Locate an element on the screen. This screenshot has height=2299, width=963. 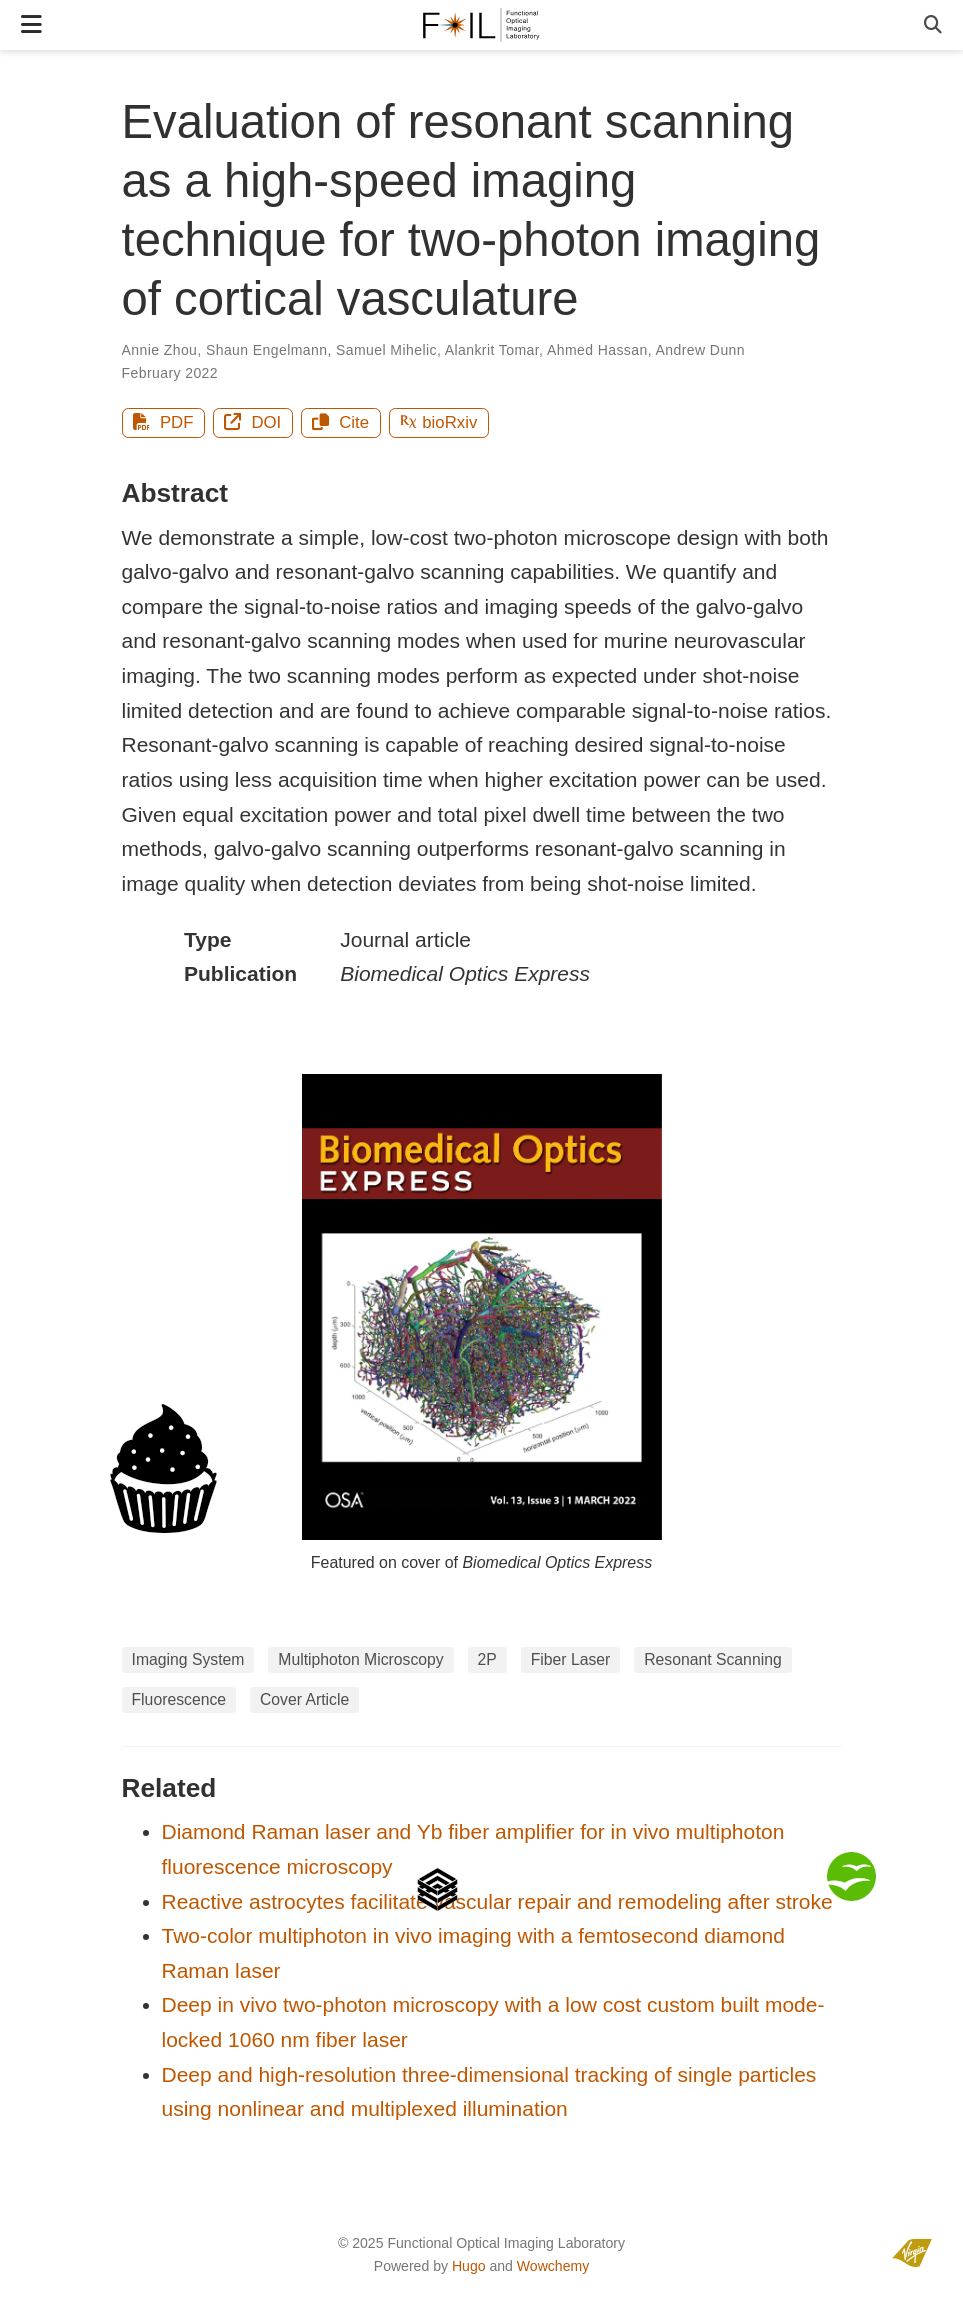
vanilla extract css framework logo is located at coordinates (163, 1468).